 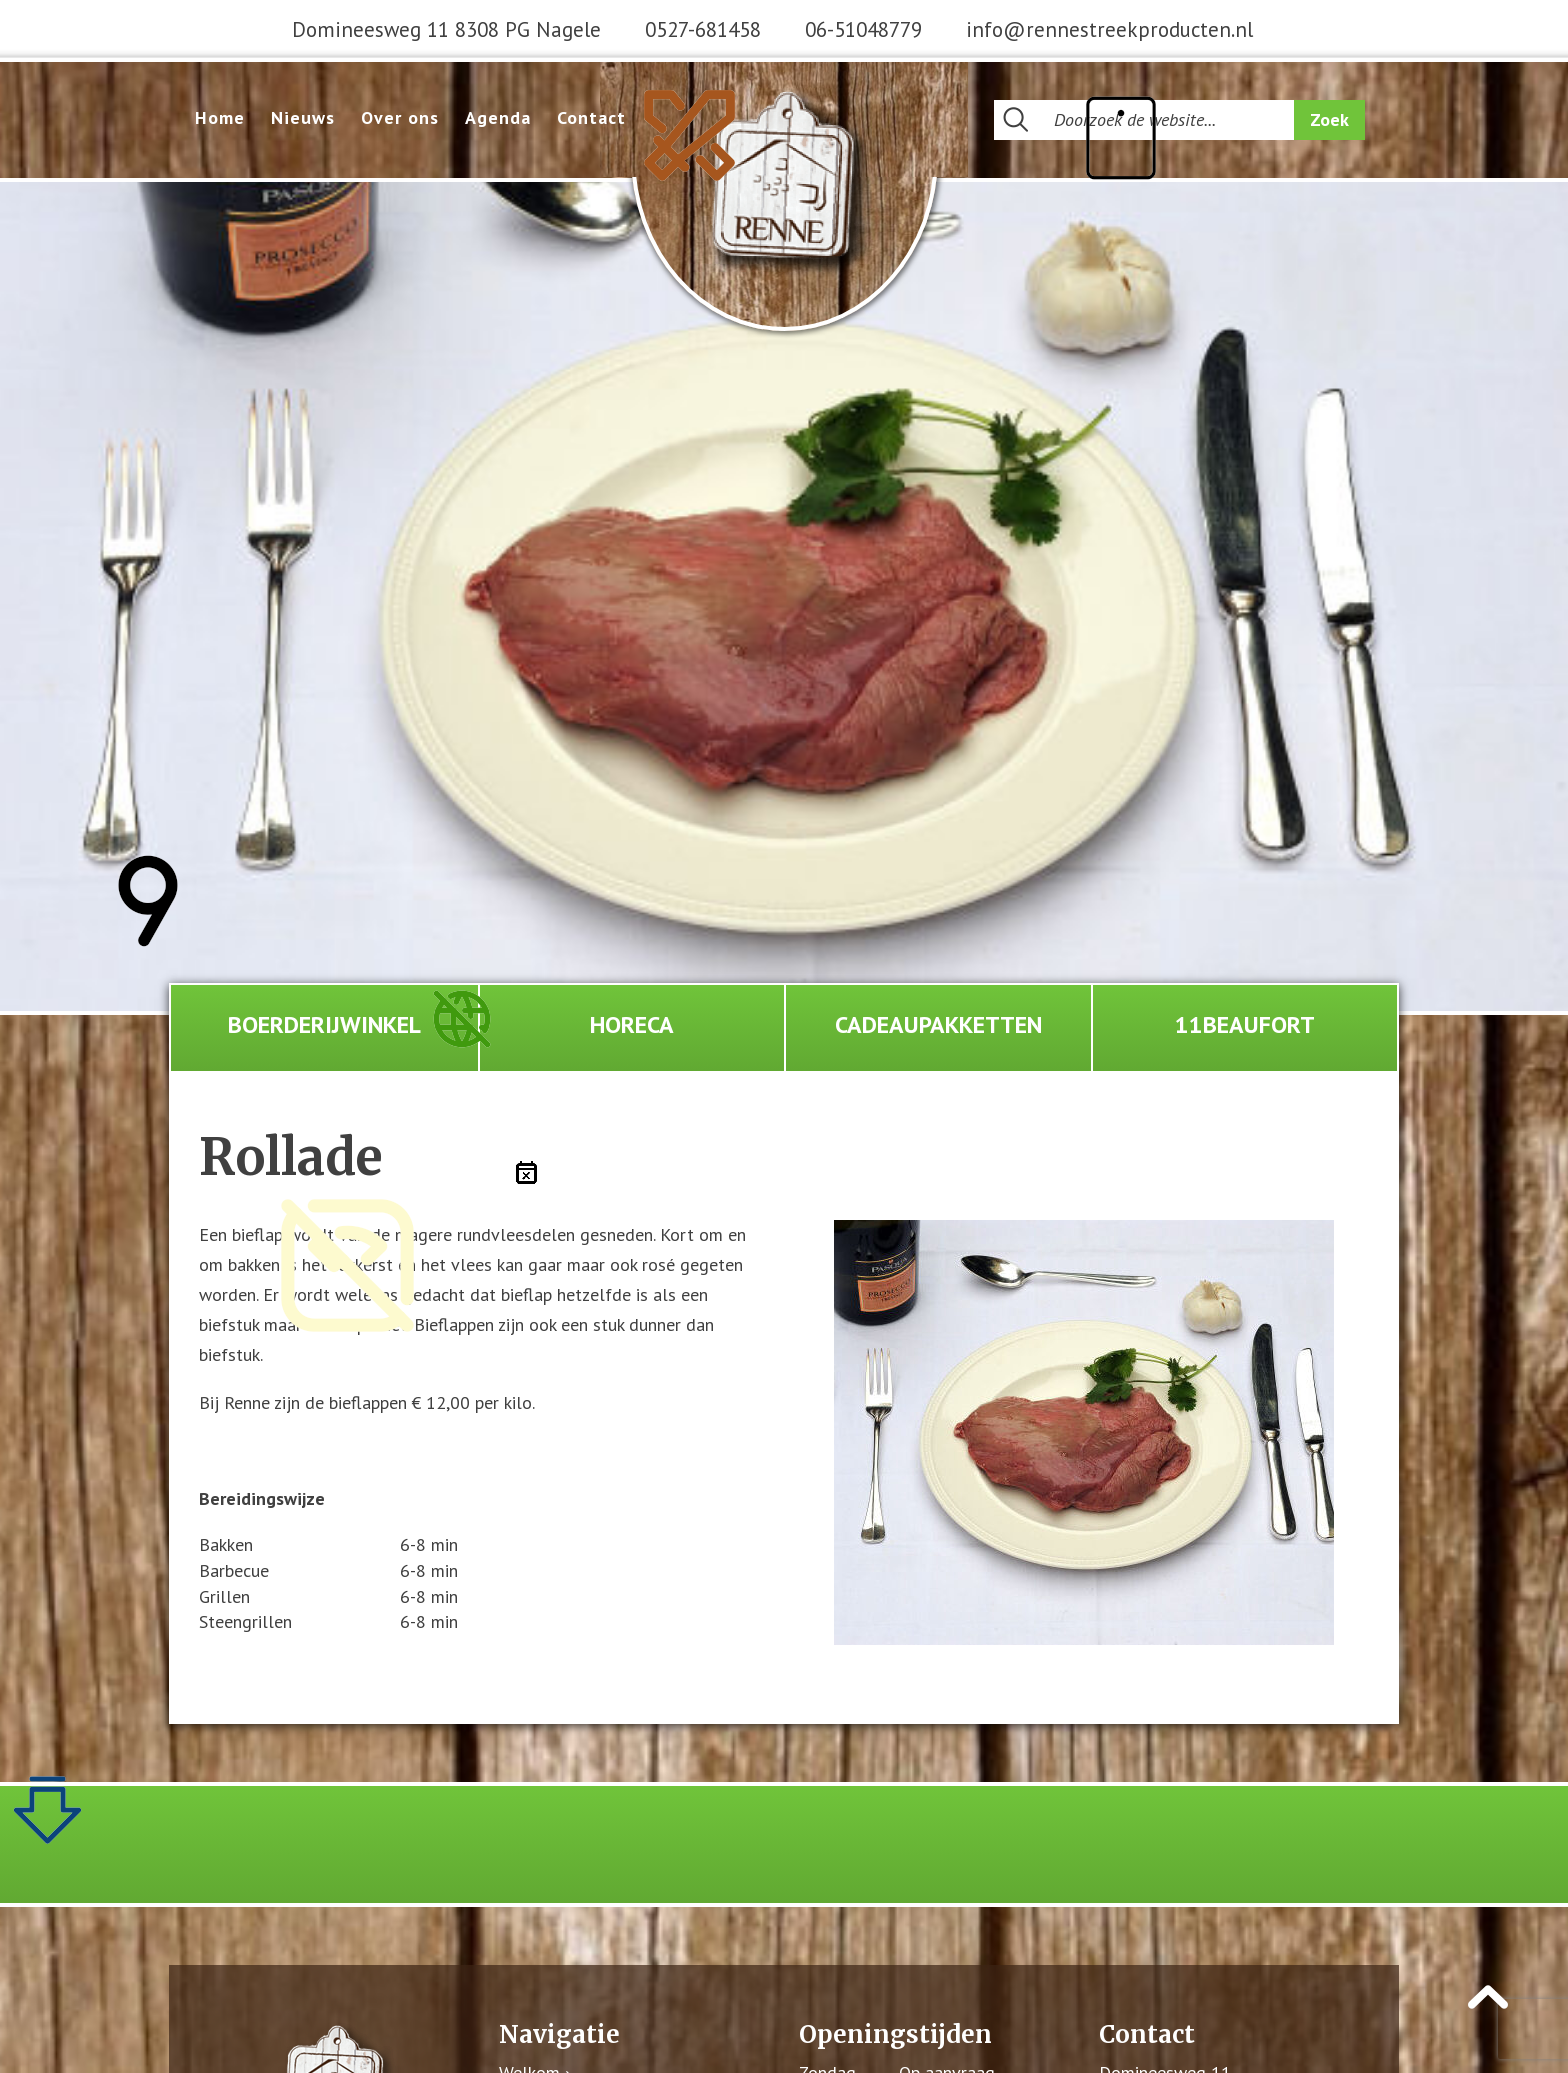 What do you see at coordinates (526, 1173) in the screenshot?
I see `indicates a cancelled or unavailable event` at bounding box center [526, 1173].